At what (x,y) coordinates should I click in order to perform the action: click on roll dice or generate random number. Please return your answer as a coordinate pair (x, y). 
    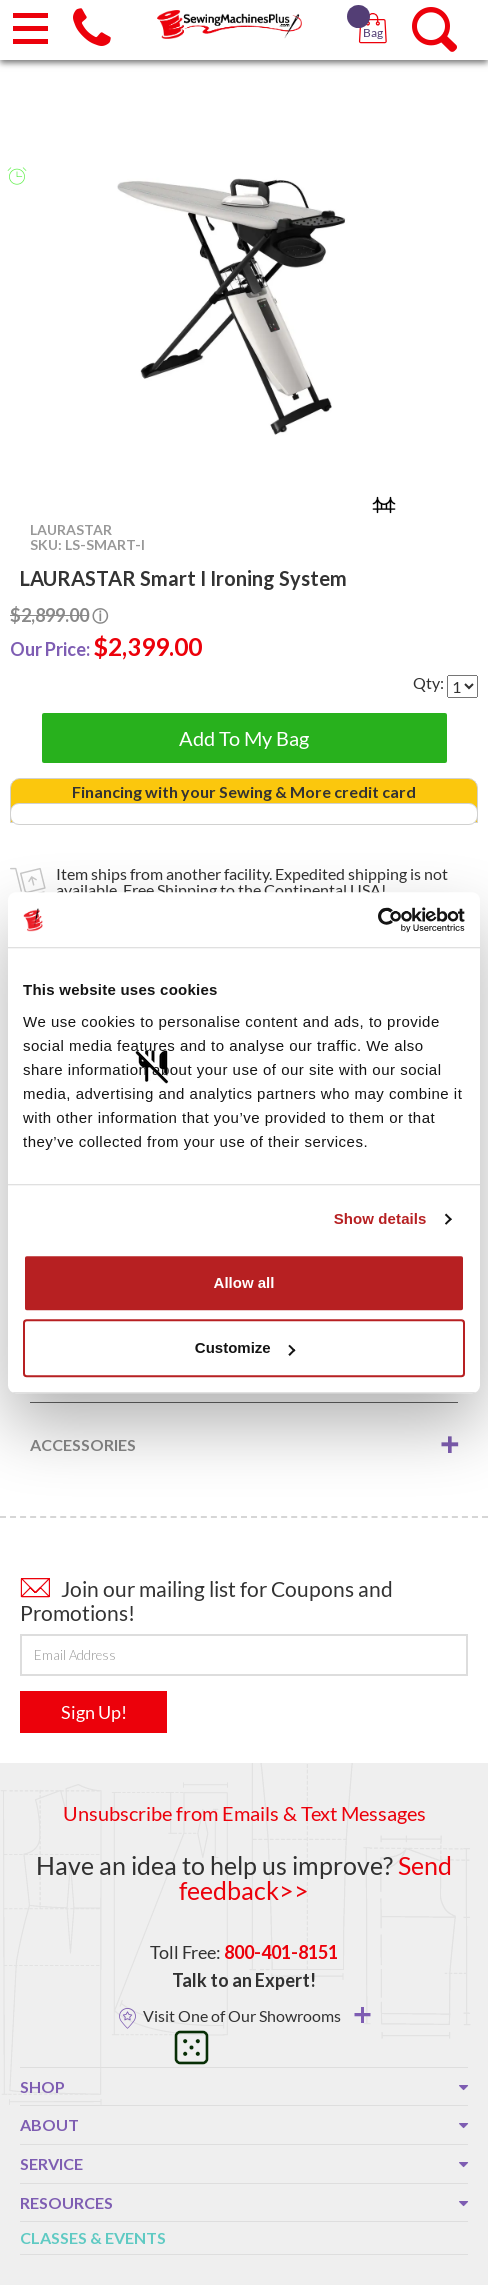
    Looking at the image, I should click on (191, 2047).